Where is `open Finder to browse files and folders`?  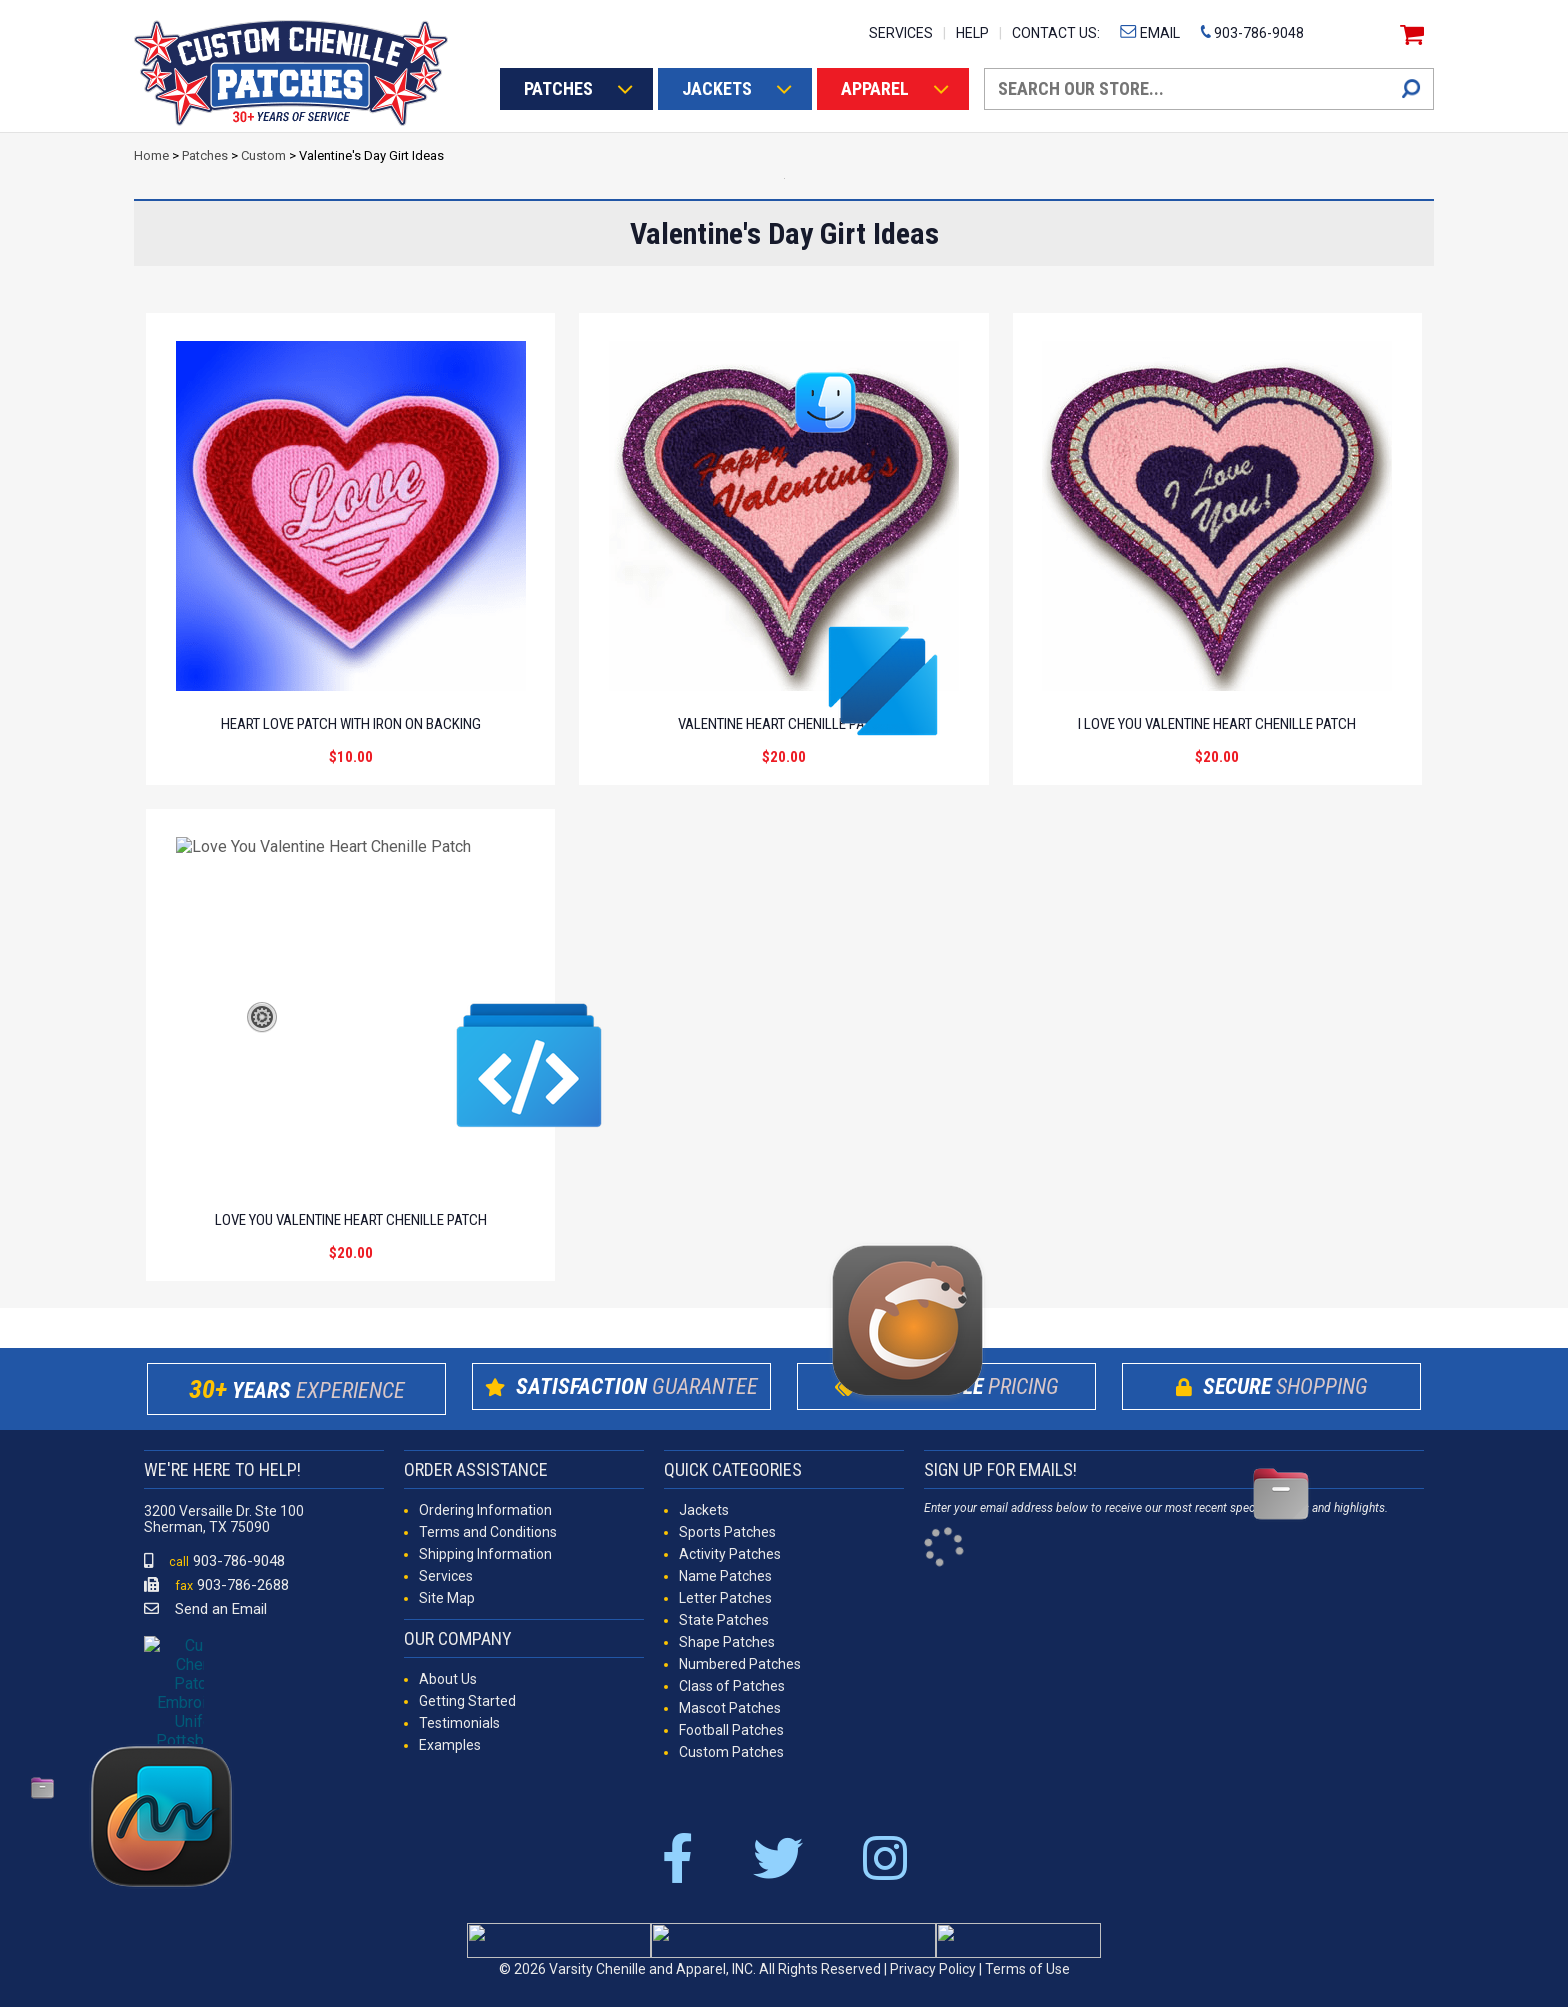
open Finder to browse files and folders is located at coordinates (825, 402).